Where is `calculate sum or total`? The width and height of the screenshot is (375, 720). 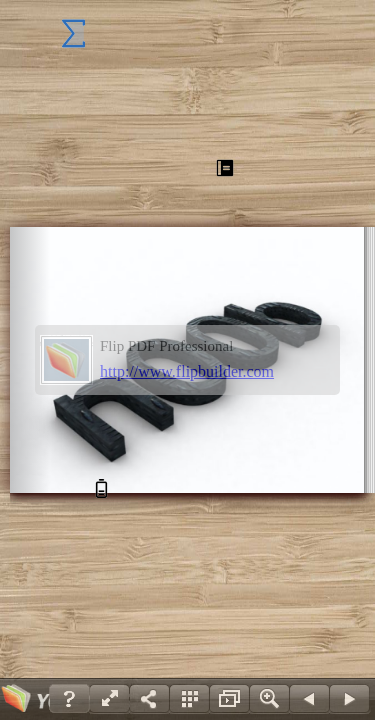
calculate sum or total is located at coordinates (73, 33).